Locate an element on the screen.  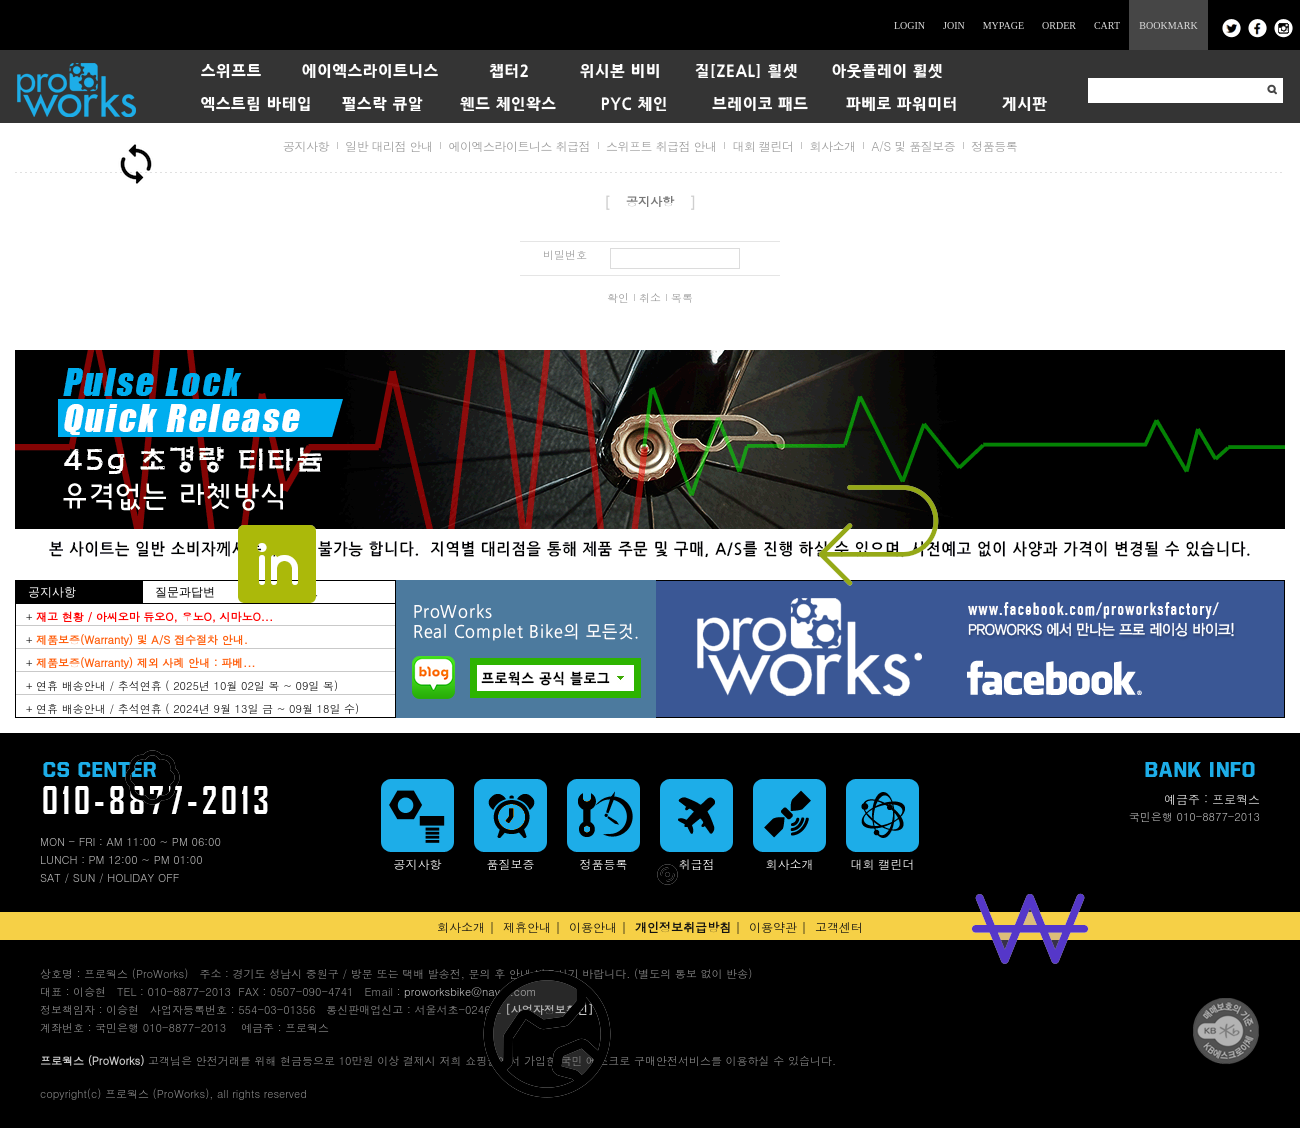
indicates south korean won currency is located at coordinates (1030, 925).